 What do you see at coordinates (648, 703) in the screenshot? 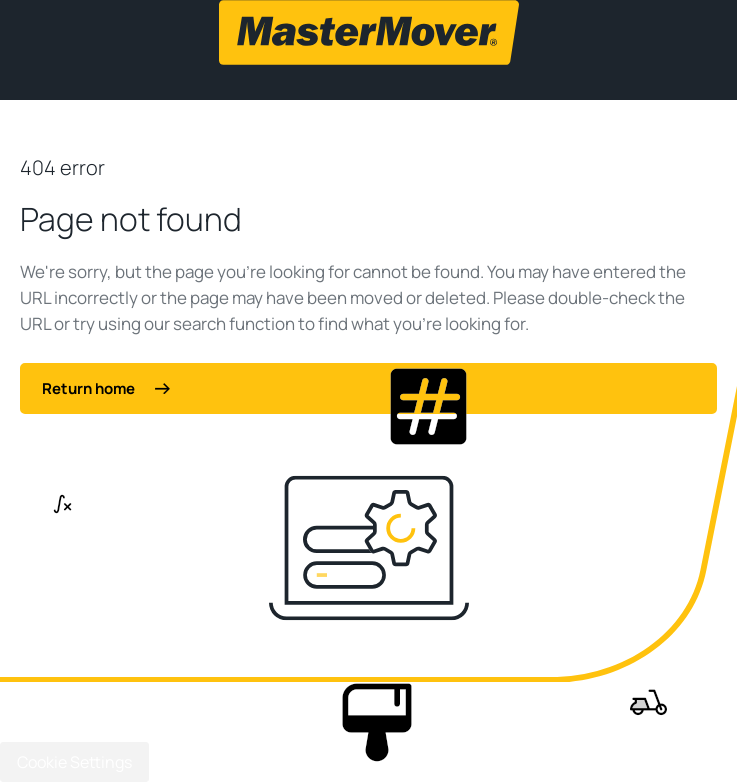
I see `select moped or scooter delivery option` at bounding box center [648, 703].